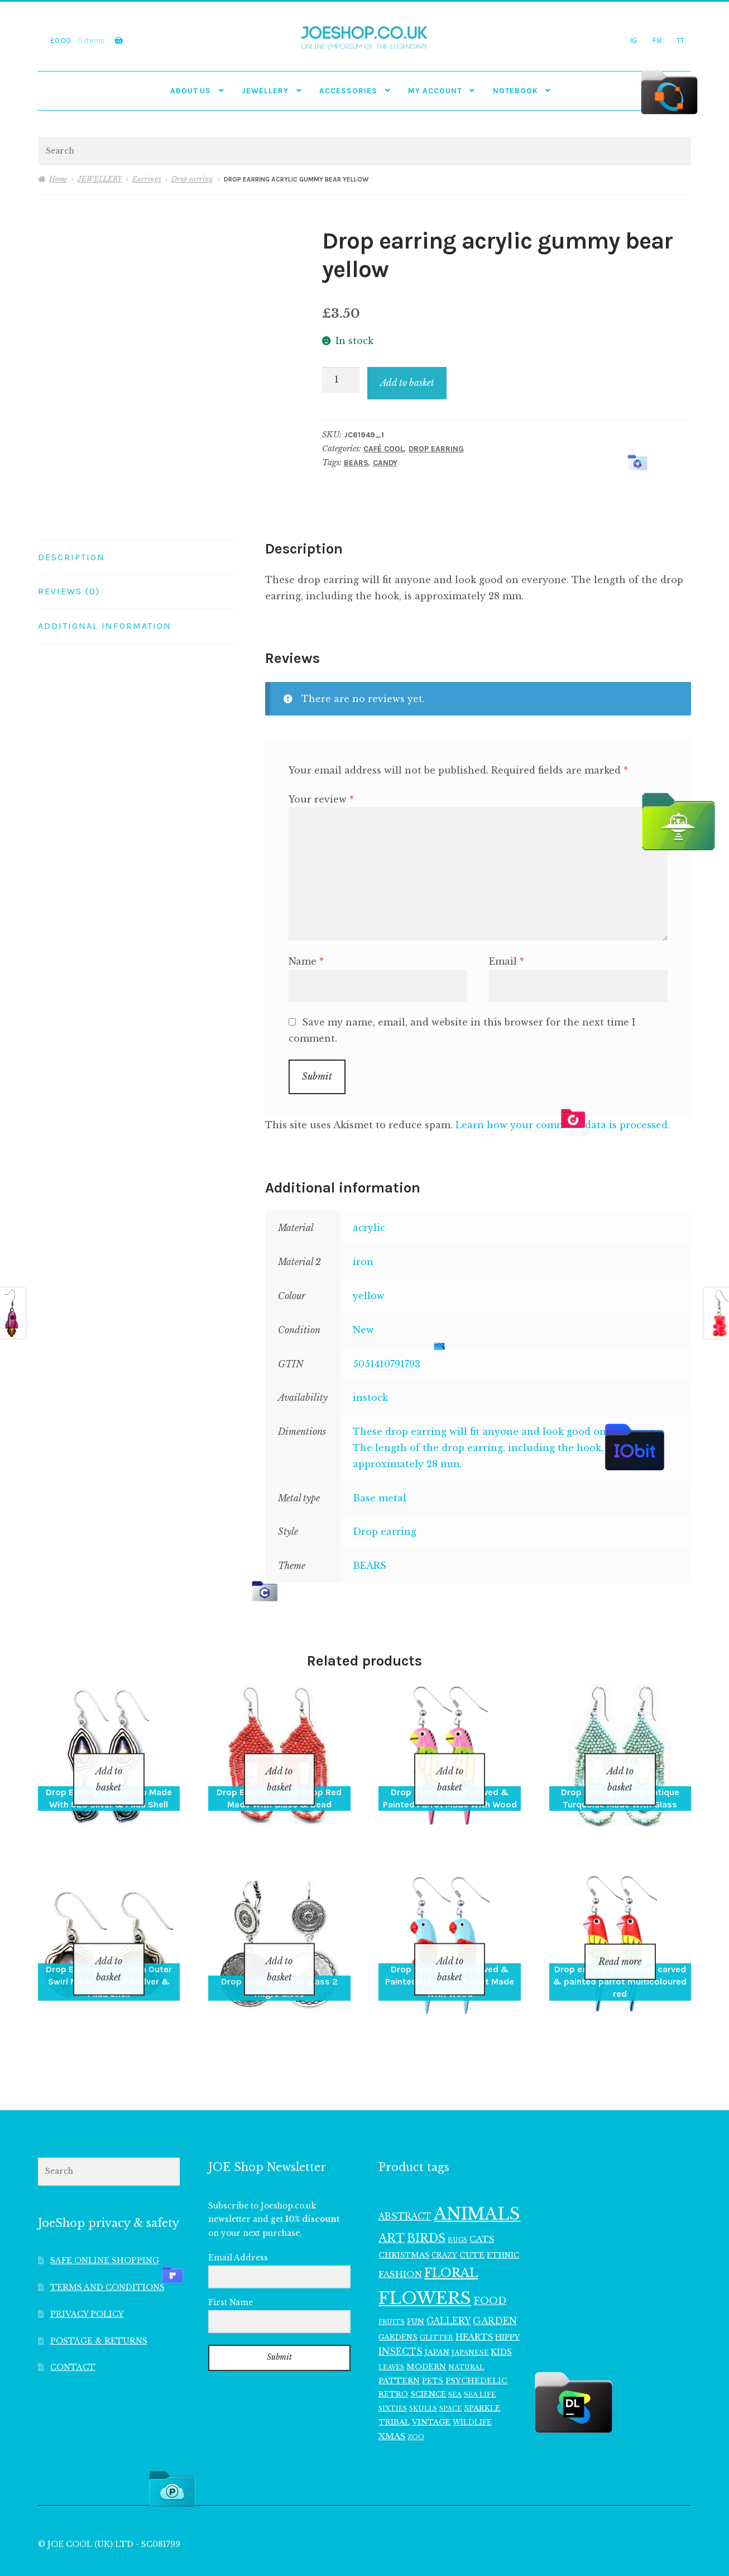 The width and height of the screenshot is (729, 2576). What do you see at coordinates (265, 1592) in the screenshot?
I see `open folder containing C programming files` at bounding box center [265, 1592].